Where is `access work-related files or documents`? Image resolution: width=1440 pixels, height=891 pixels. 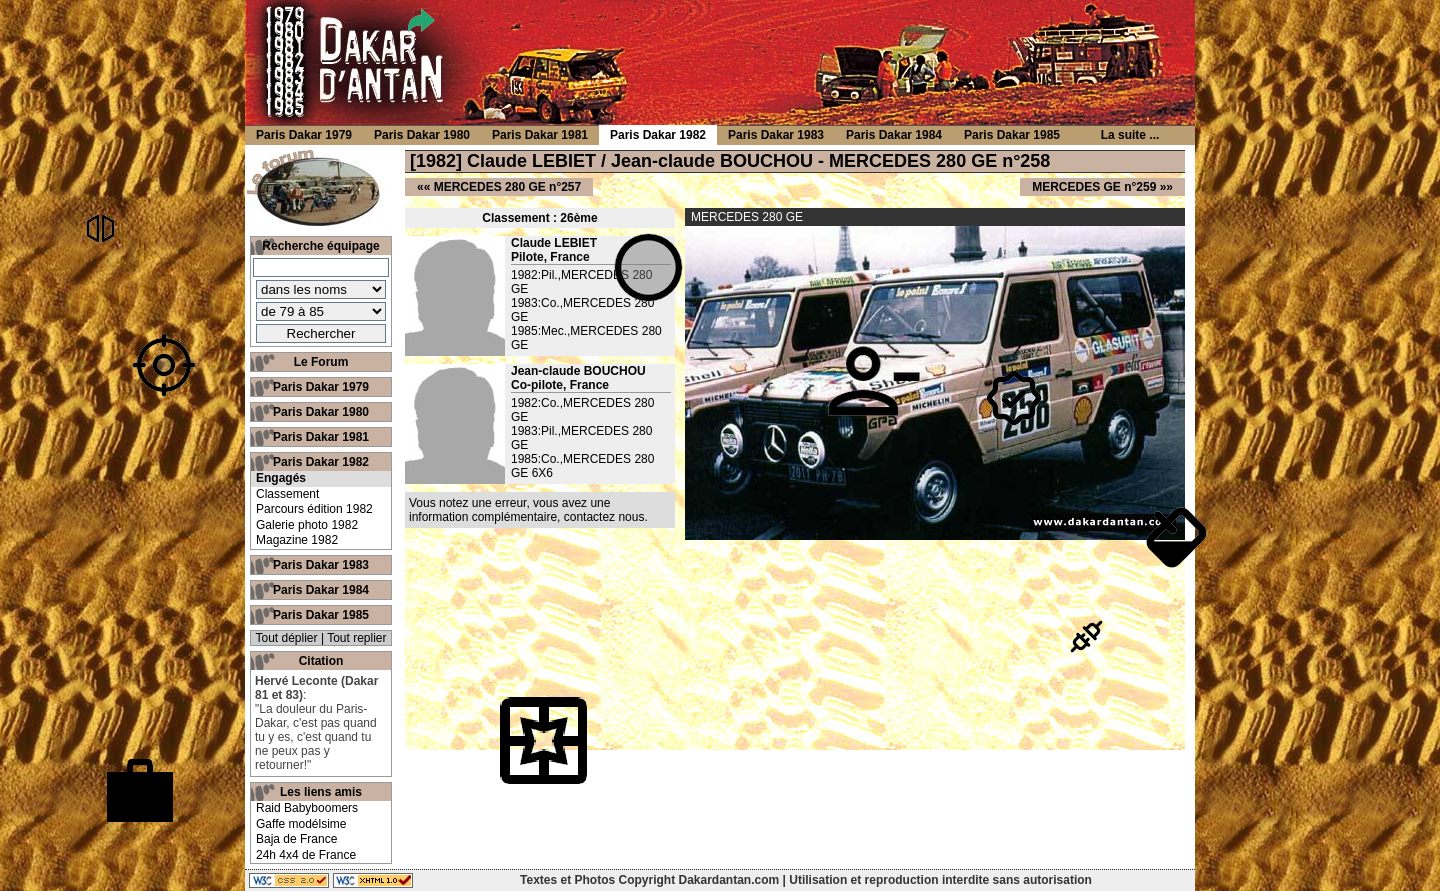 access work-related files or documents is located at coordinates (140, 792).